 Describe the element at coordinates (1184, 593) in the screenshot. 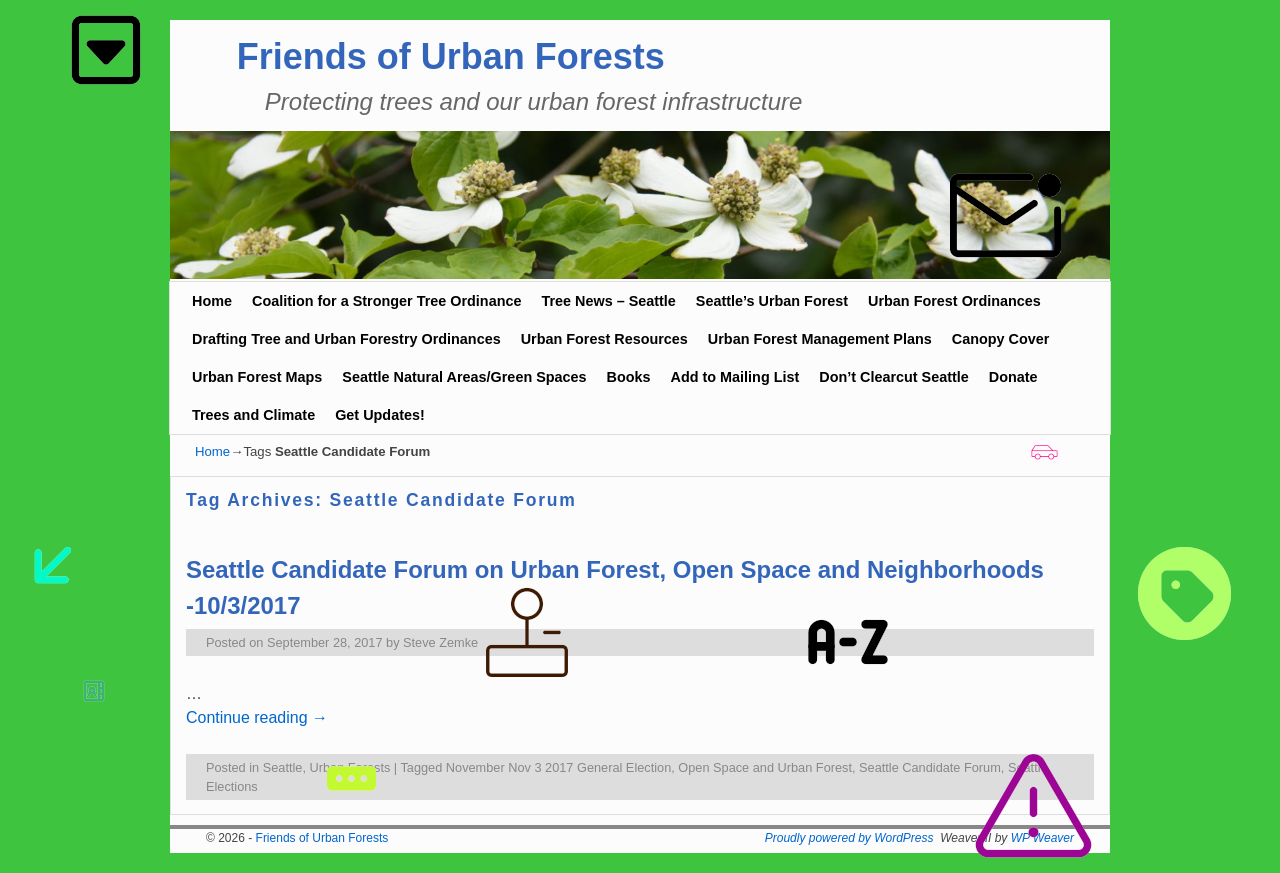

I see `view tagged items in your feed` at that location.